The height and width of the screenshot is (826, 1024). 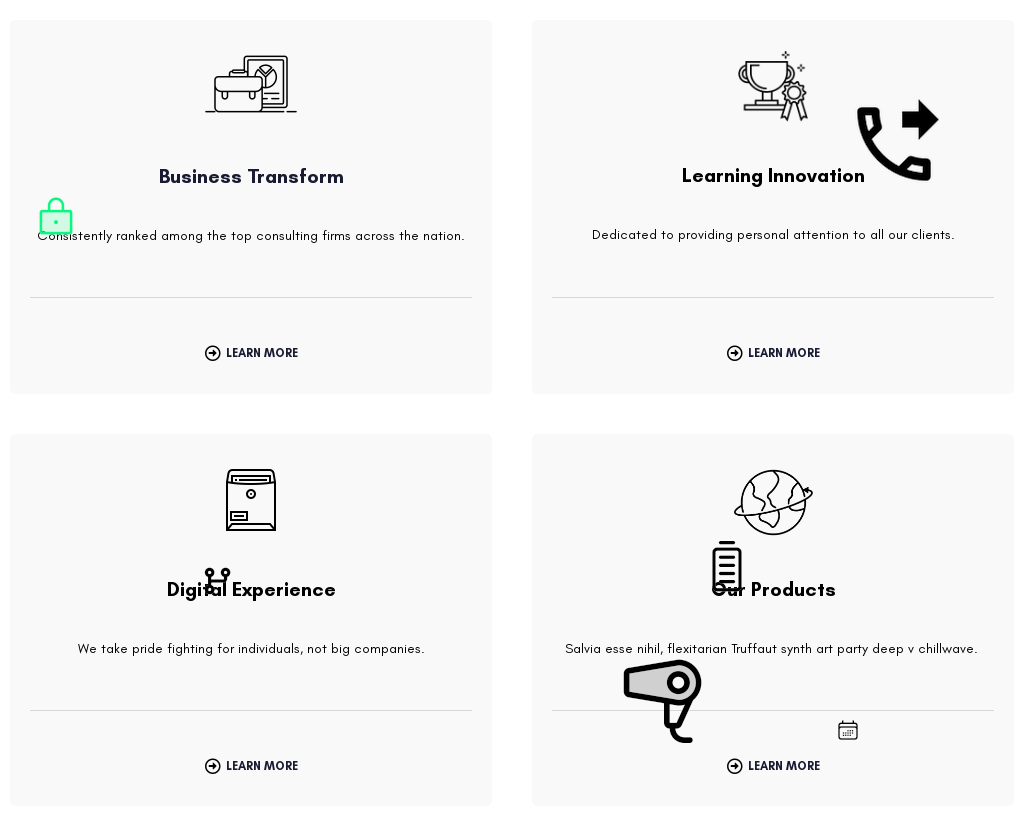 I want to click on view calendar with scheduled events, so click(x=848, y=730).